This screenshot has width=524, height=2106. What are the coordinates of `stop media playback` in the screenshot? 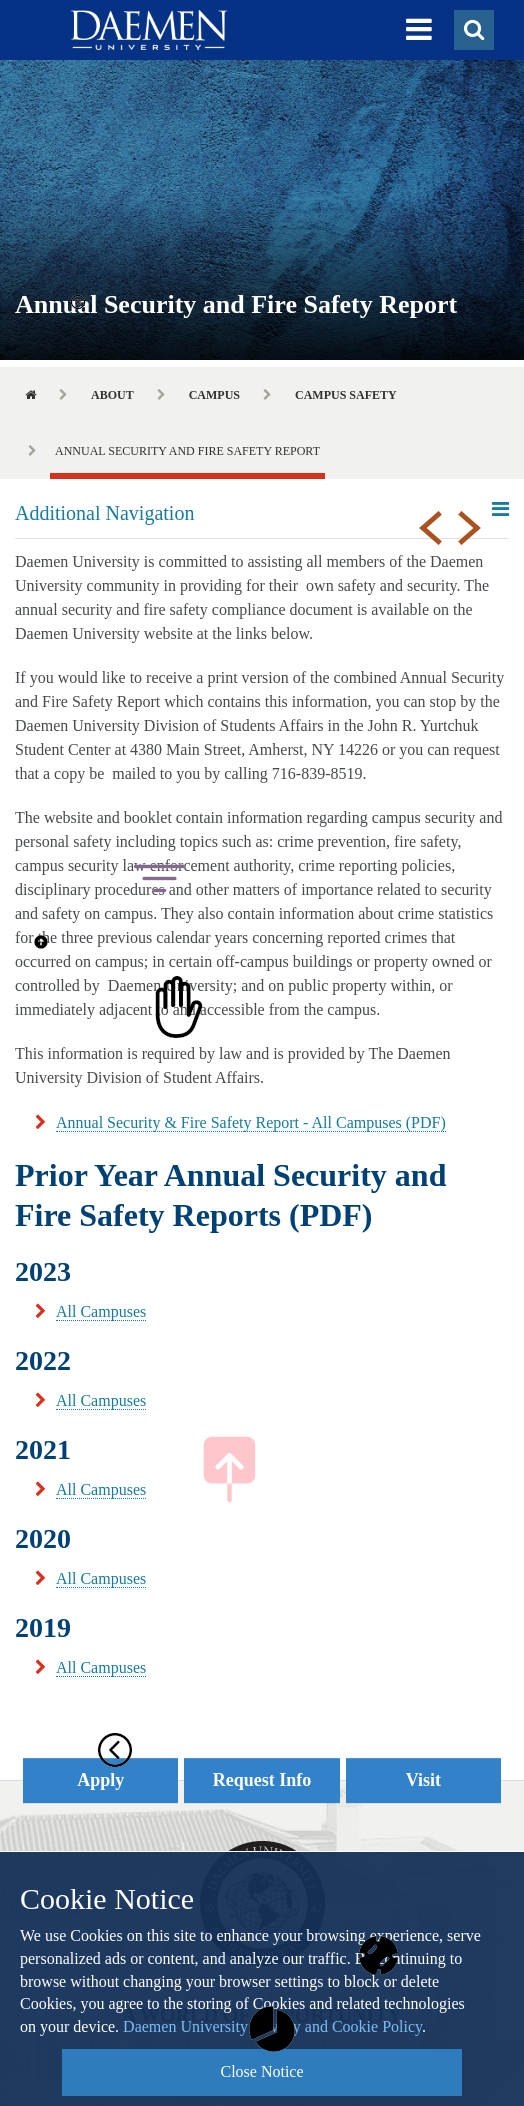 It's located at (78, 302).